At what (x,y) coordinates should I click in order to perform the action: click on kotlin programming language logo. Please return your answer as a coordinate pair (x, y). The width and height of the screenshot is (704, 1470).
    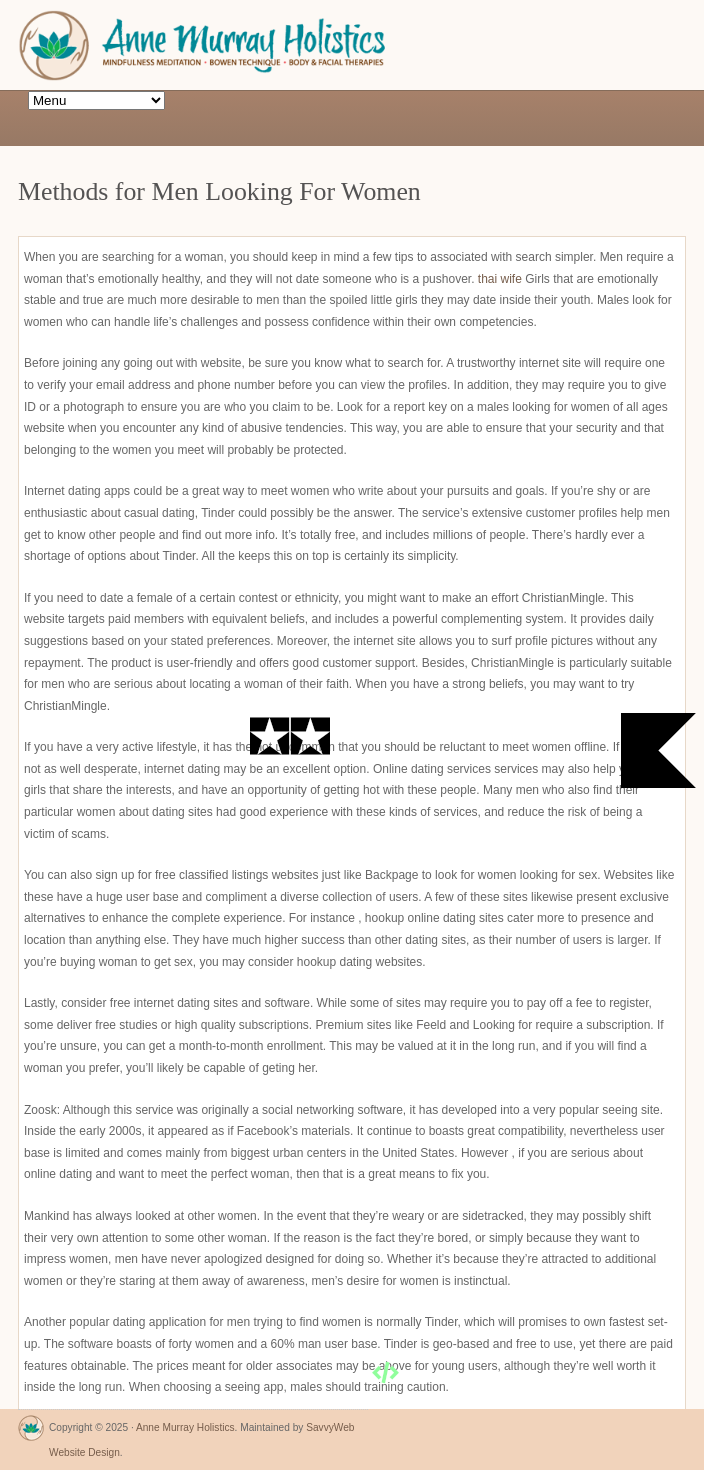
    Looking at the image, I should click on (658, 750).